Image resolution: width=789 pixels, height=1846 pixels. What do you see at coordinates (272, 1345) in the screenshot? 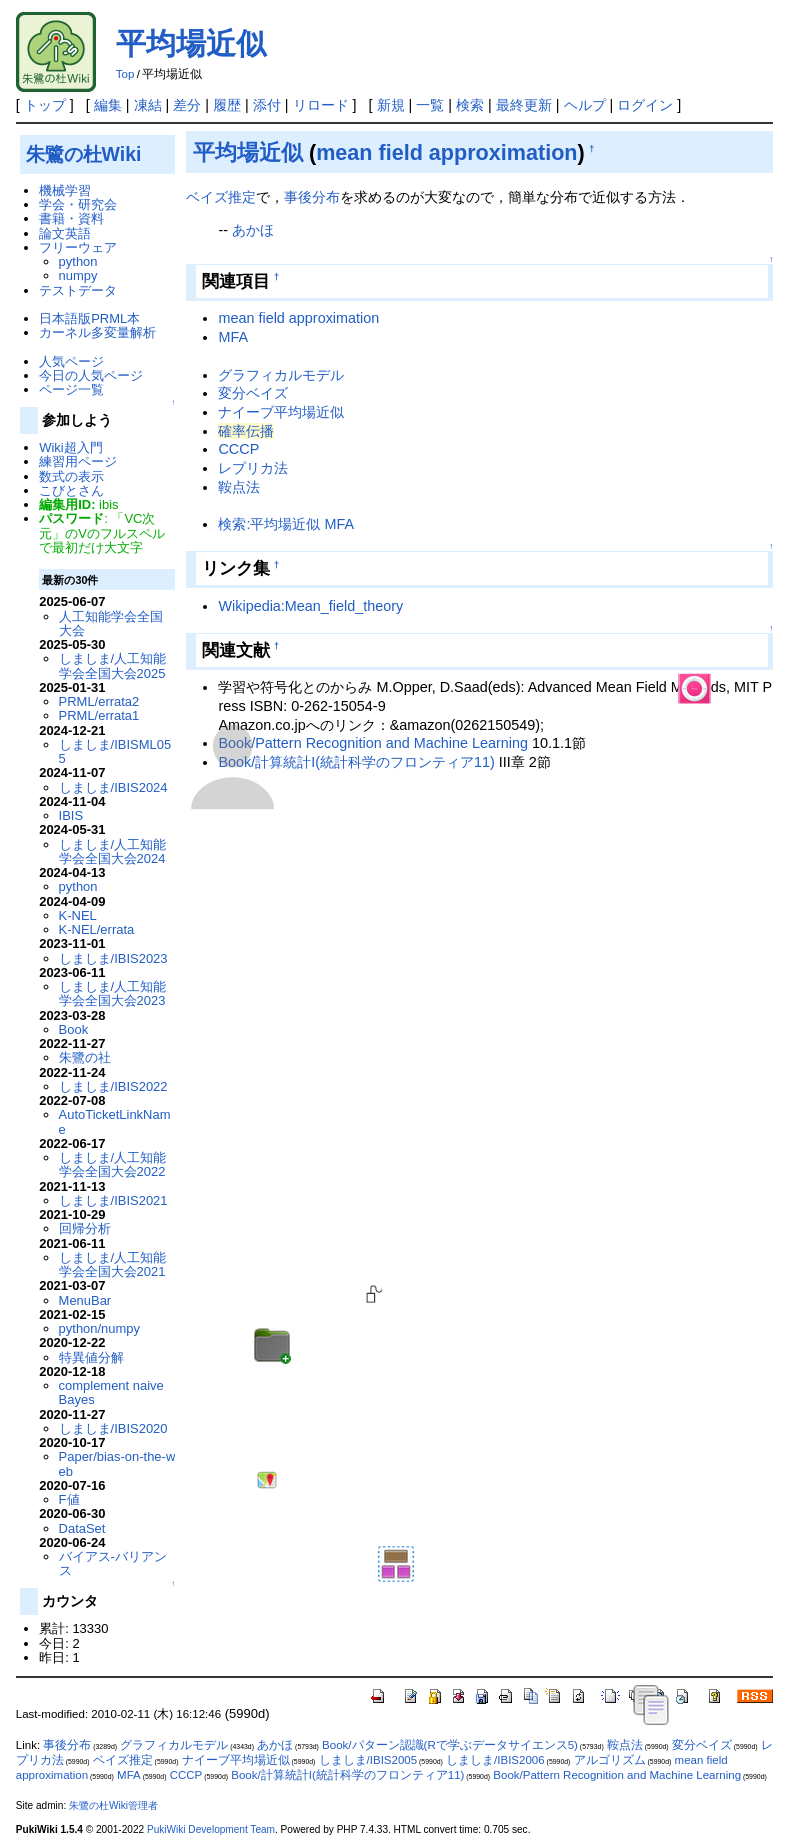
I see `create a new folder` at bounding box center [272, 1345].